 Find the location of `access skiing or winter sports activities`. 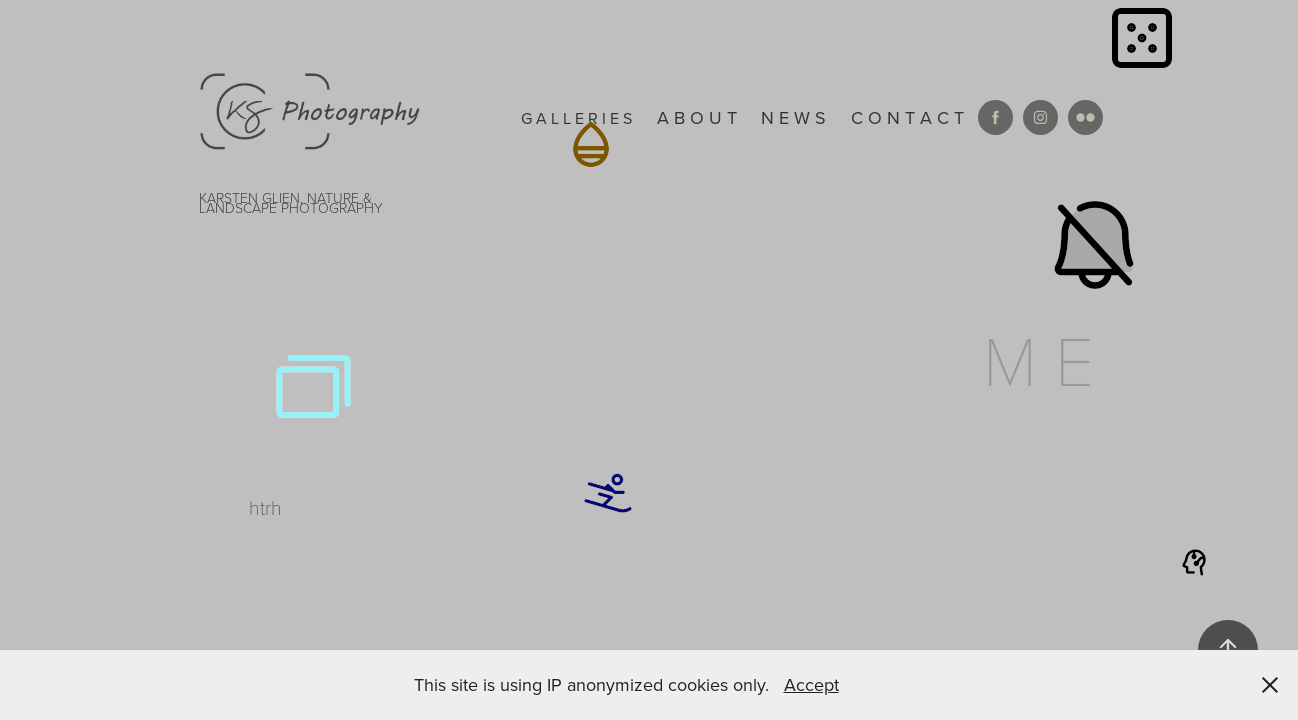

access skiing or winter sports activities is located at coordinates (608, 494).